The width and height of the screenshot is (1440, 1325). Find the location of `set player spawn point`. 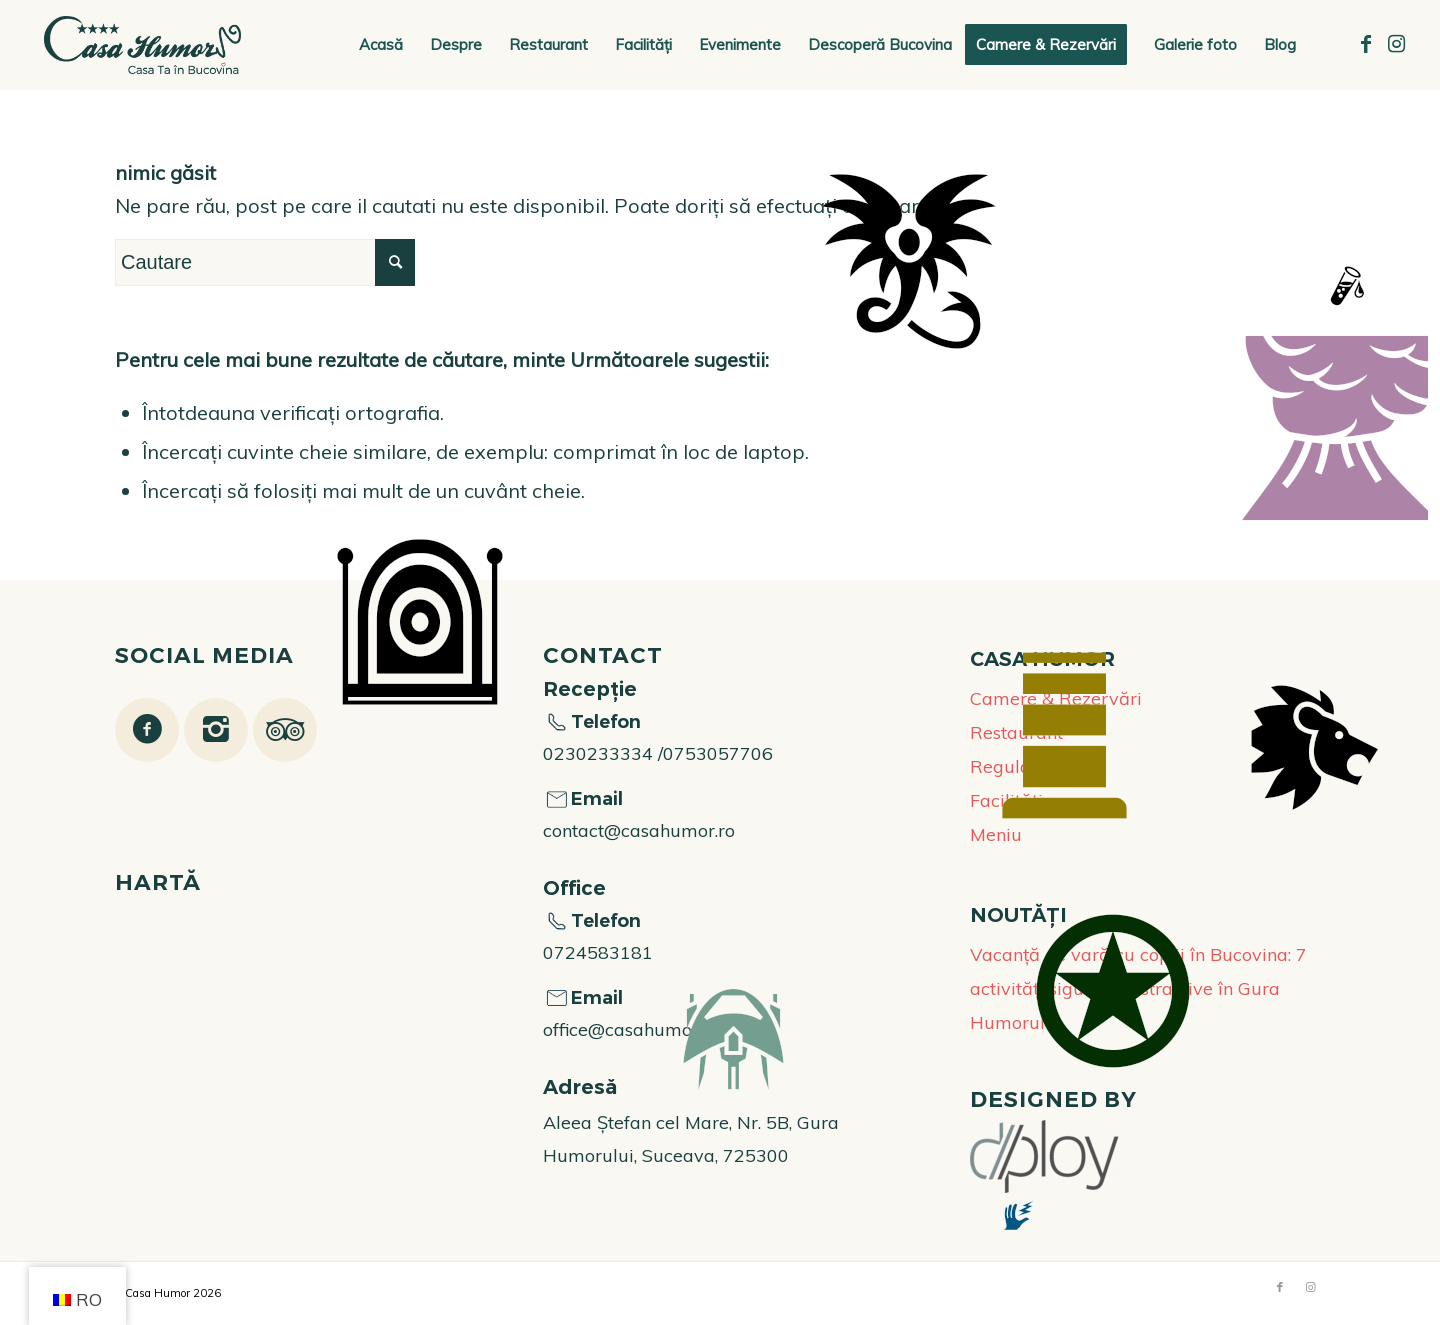

set player spawn point is located at coordinates (1064, 735).